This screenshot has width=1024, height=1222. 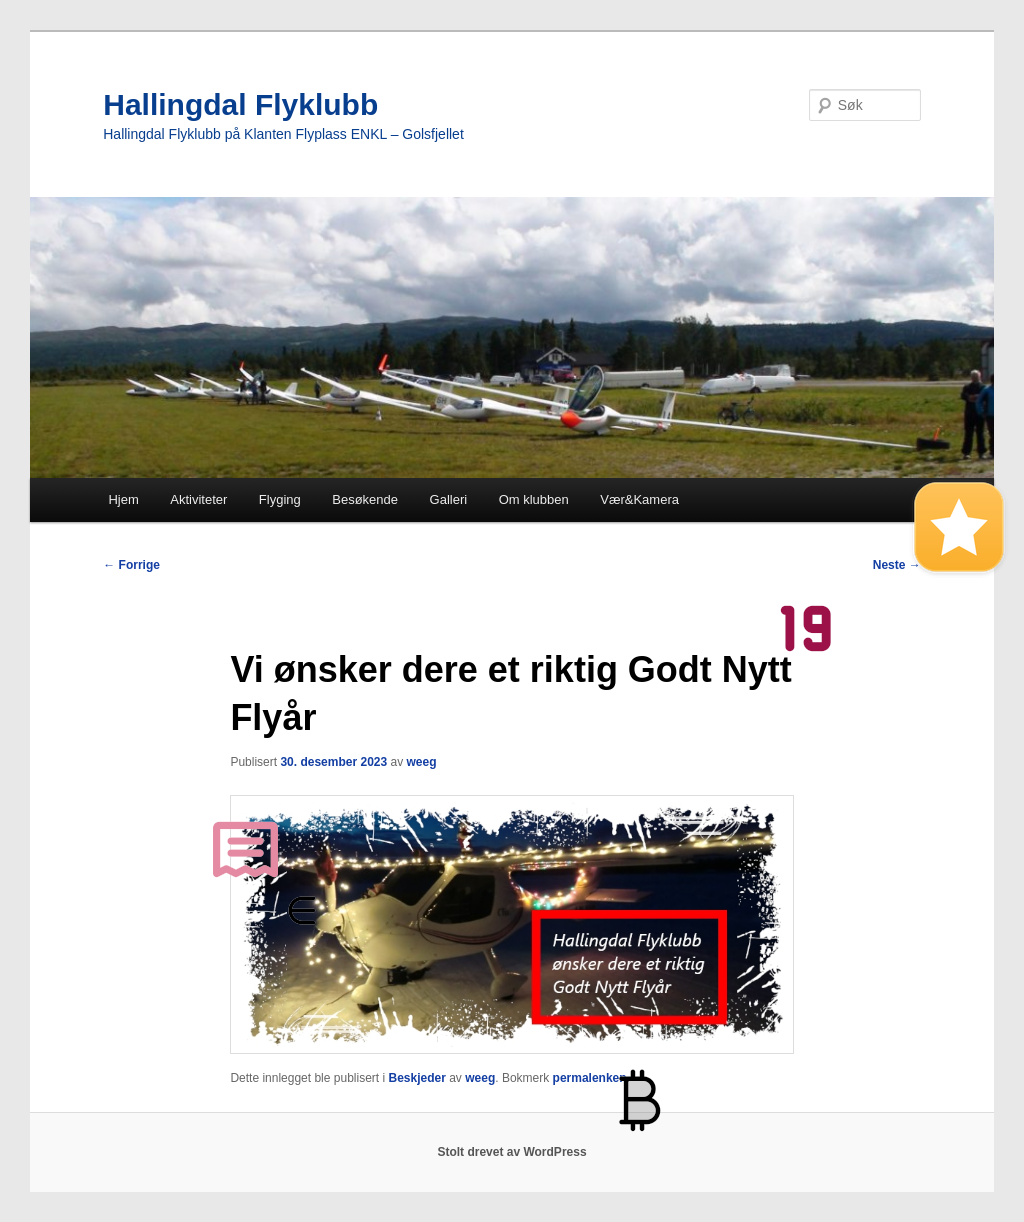 I want to click on indicates 19 items or notifications, so click(x=803, y=628).